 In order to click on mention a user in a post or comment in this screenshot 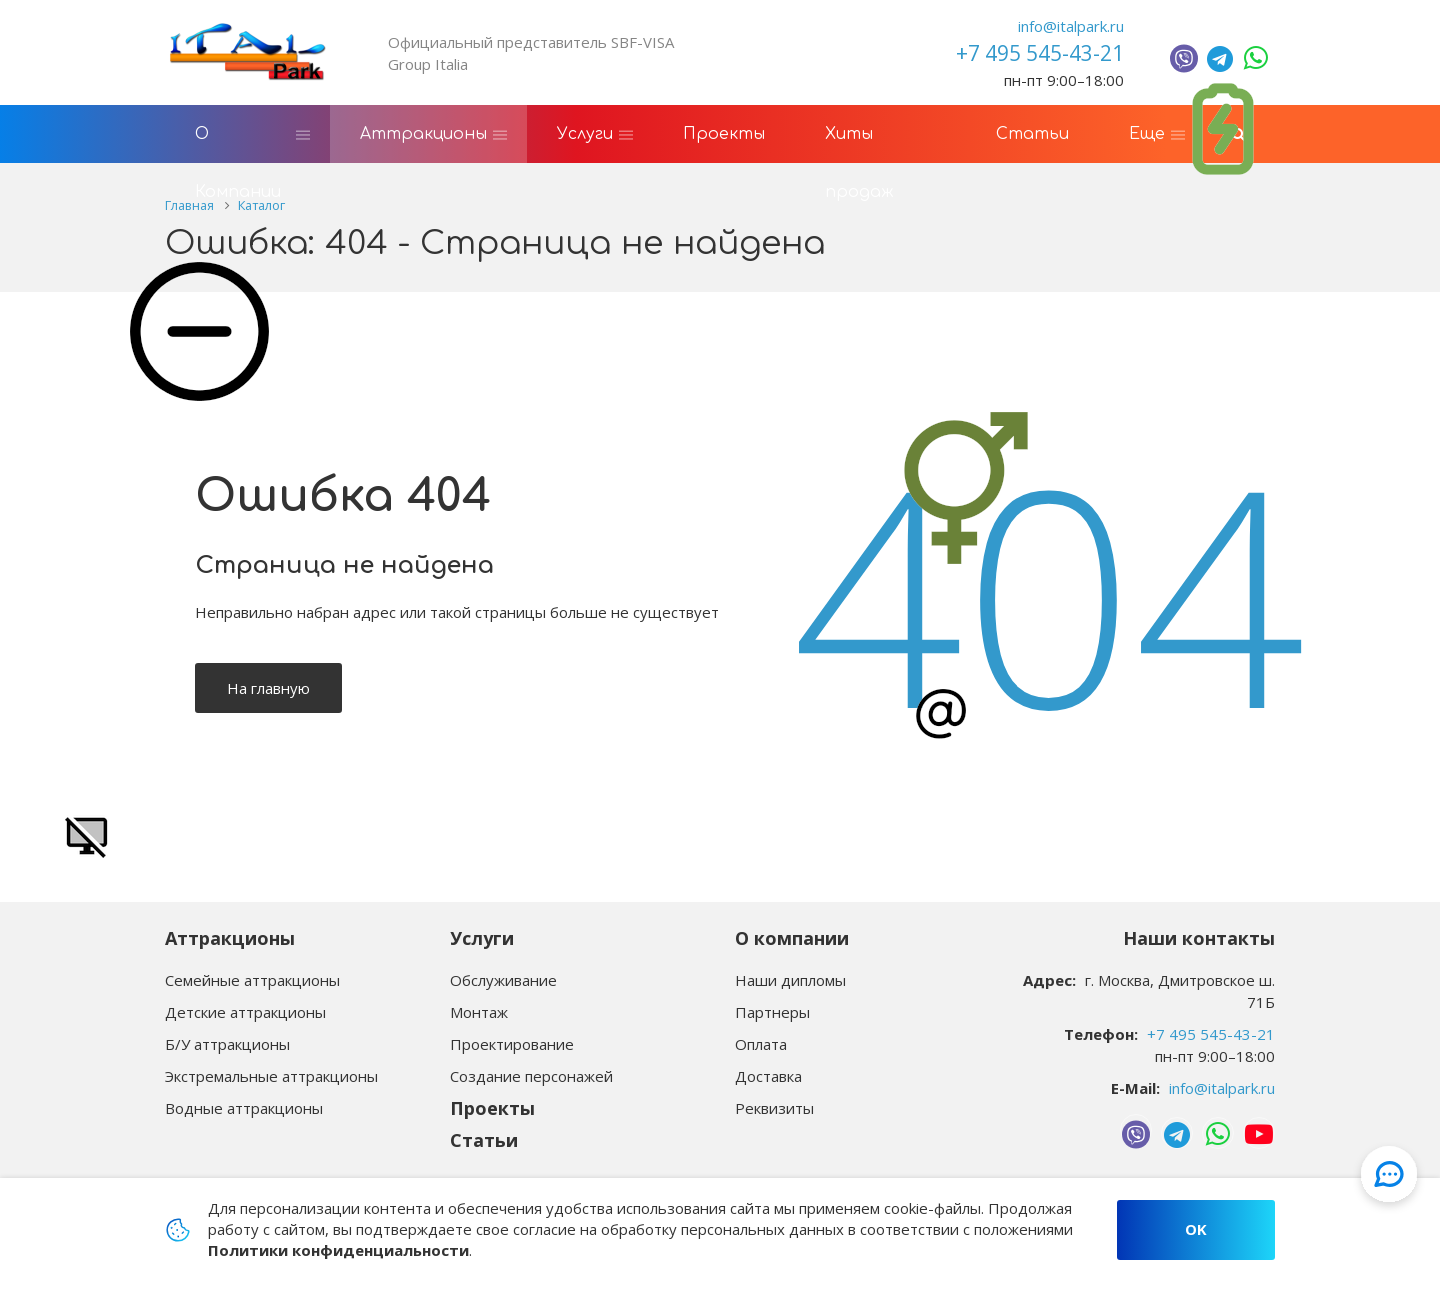, I will do `click(941, 714)`.